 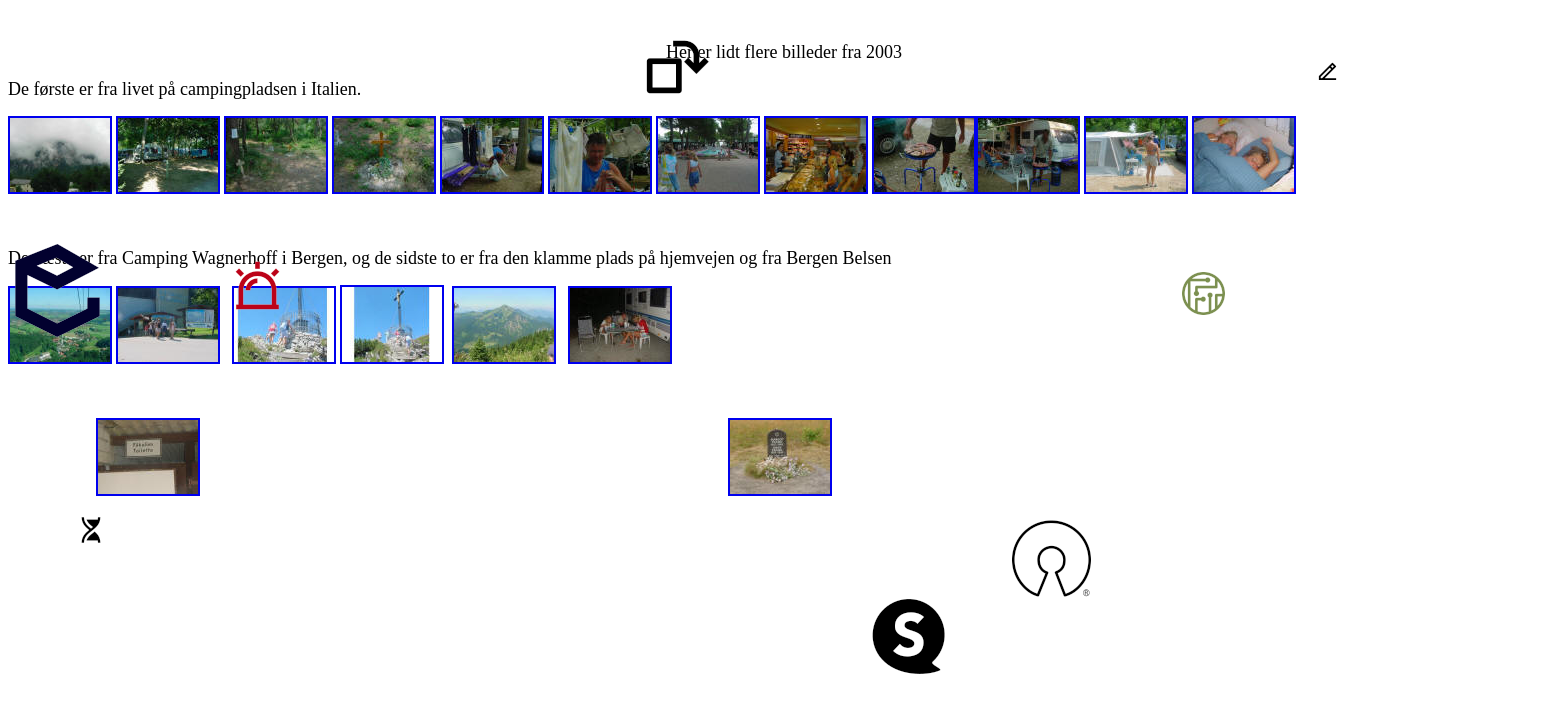 I want to click on rotate object clockwise, so click(x=676, y=67).